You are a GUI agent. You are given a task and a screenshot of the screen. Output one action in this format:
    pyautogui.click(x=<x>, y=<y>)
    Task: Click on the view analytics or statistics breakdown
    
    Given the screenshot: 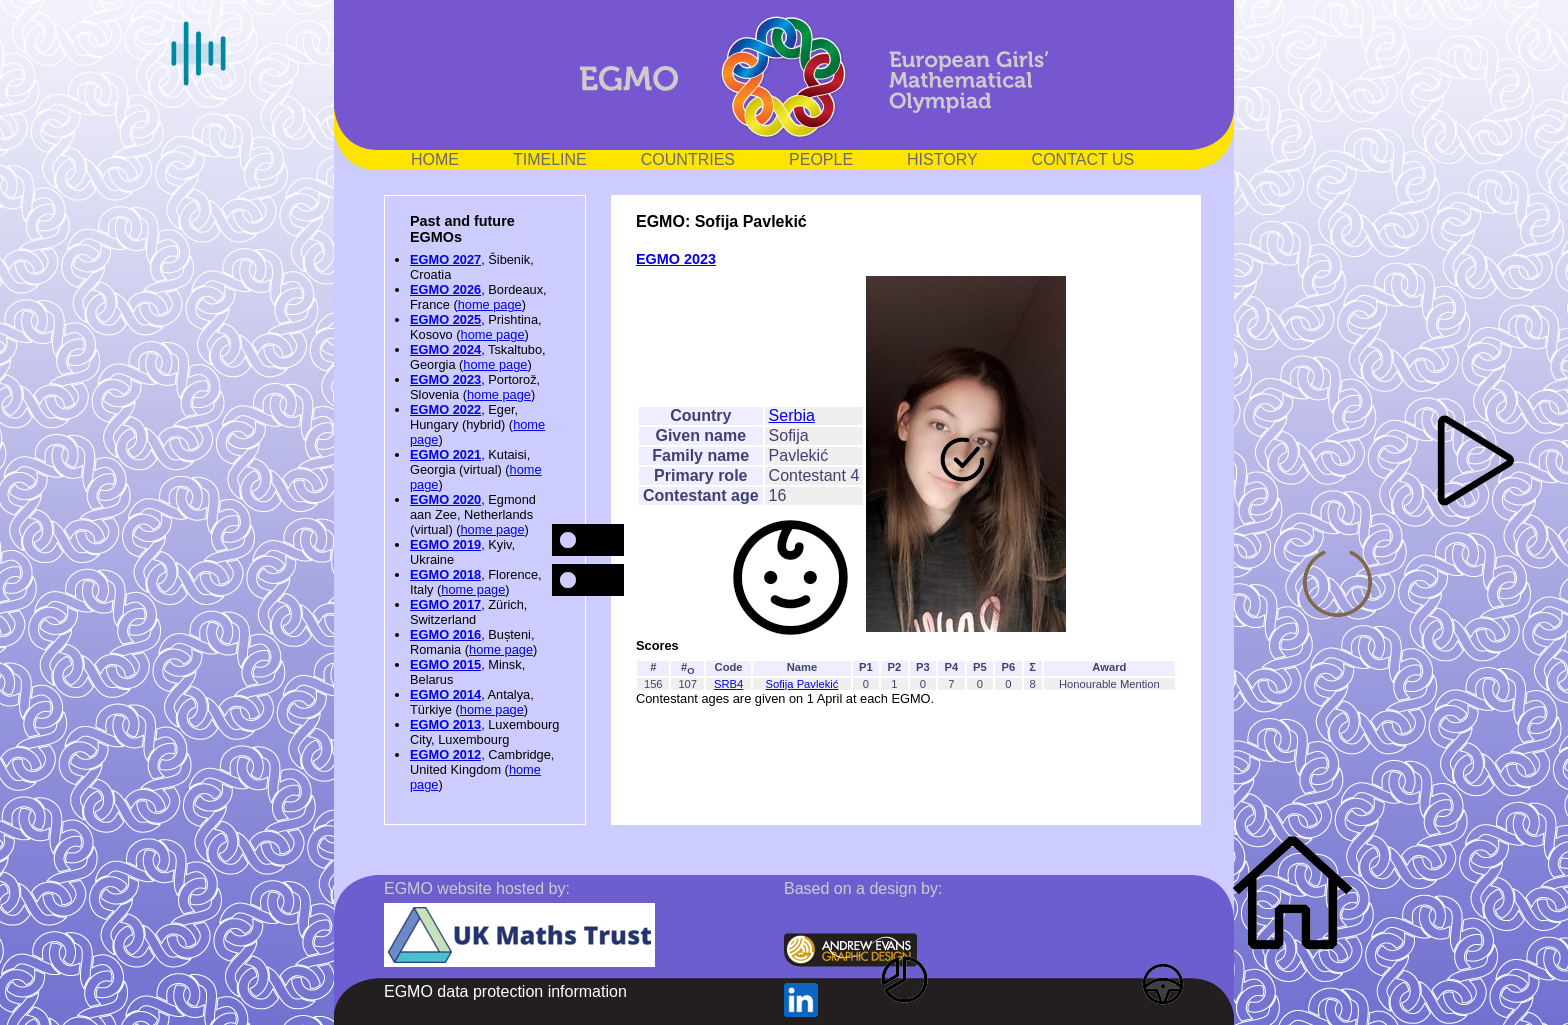 What is the action you would take?
    pyautogui.click(x=904, y=979)
    